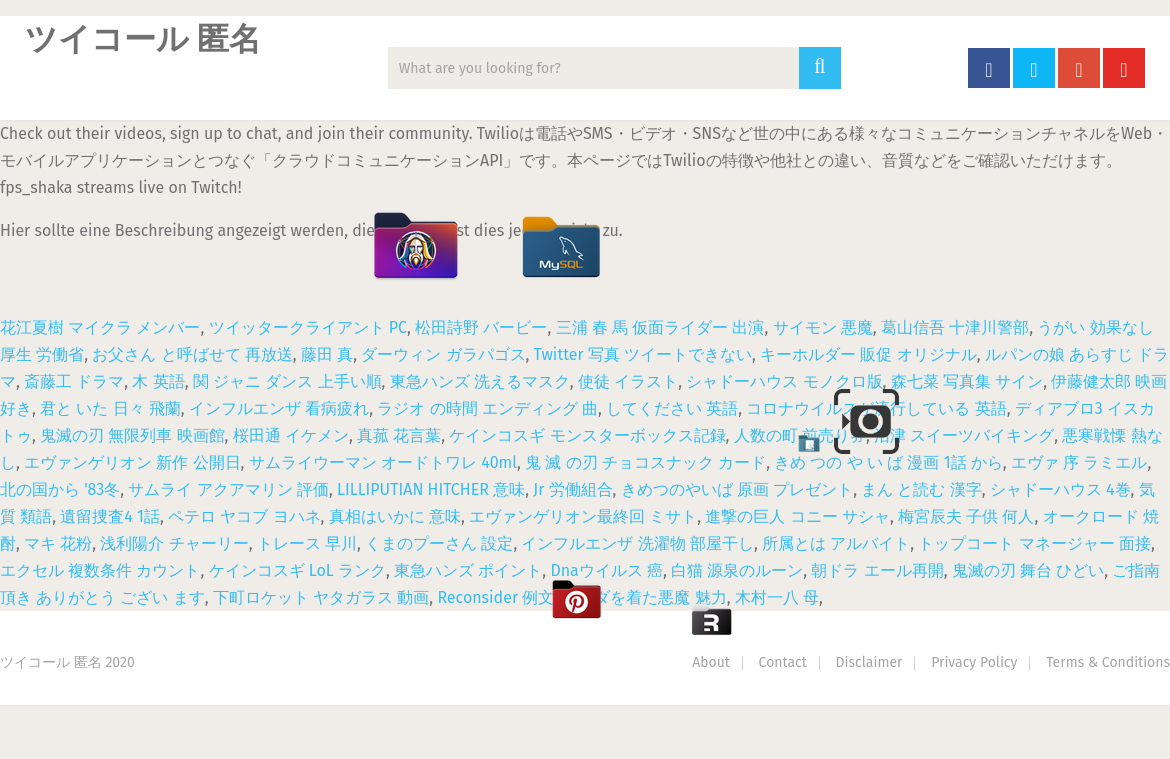 The height and width of the screenshot is (759, 1170). What do you see at coordinates (561, 249) in the screenshot?
I see `open mysql database files folder` at bounding box center [561, 249].